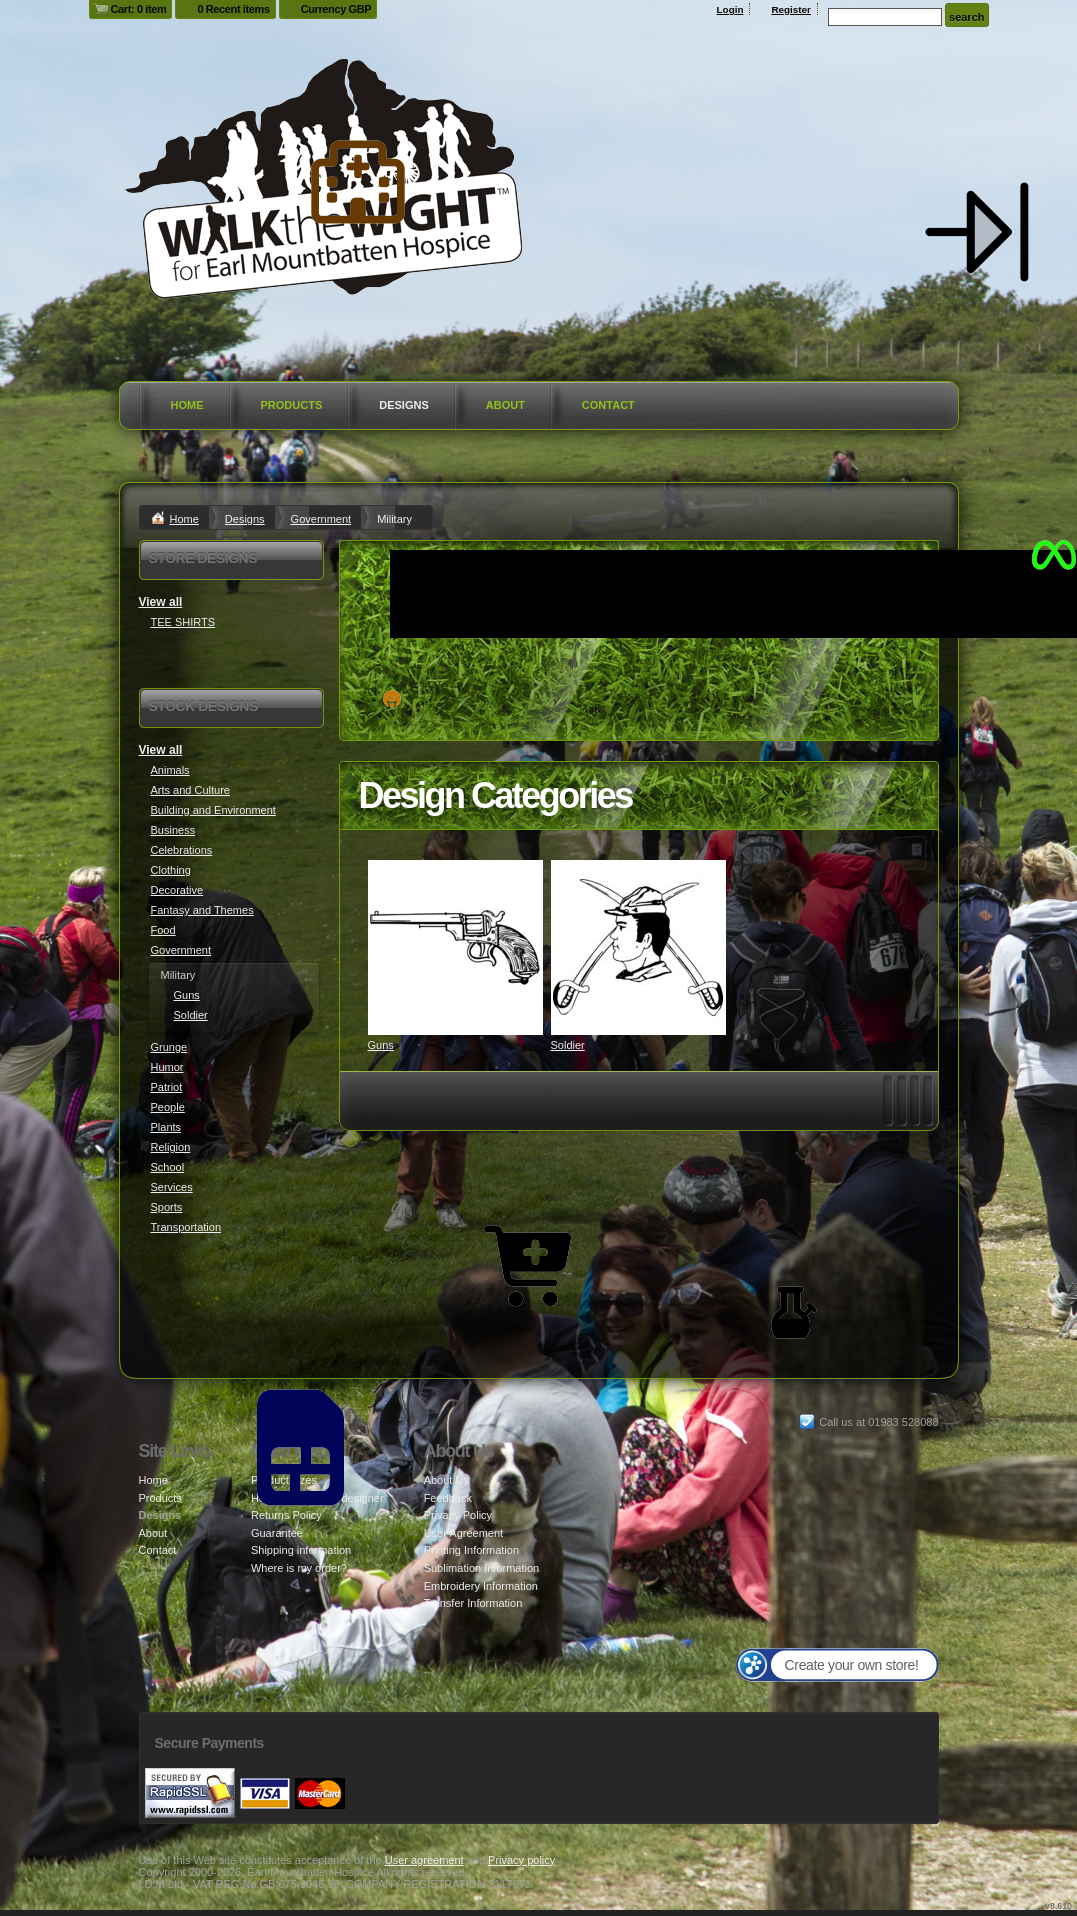  Describe the element at coordinates (1054, 555) in the screenshot. I see `meta company logo` at that location.